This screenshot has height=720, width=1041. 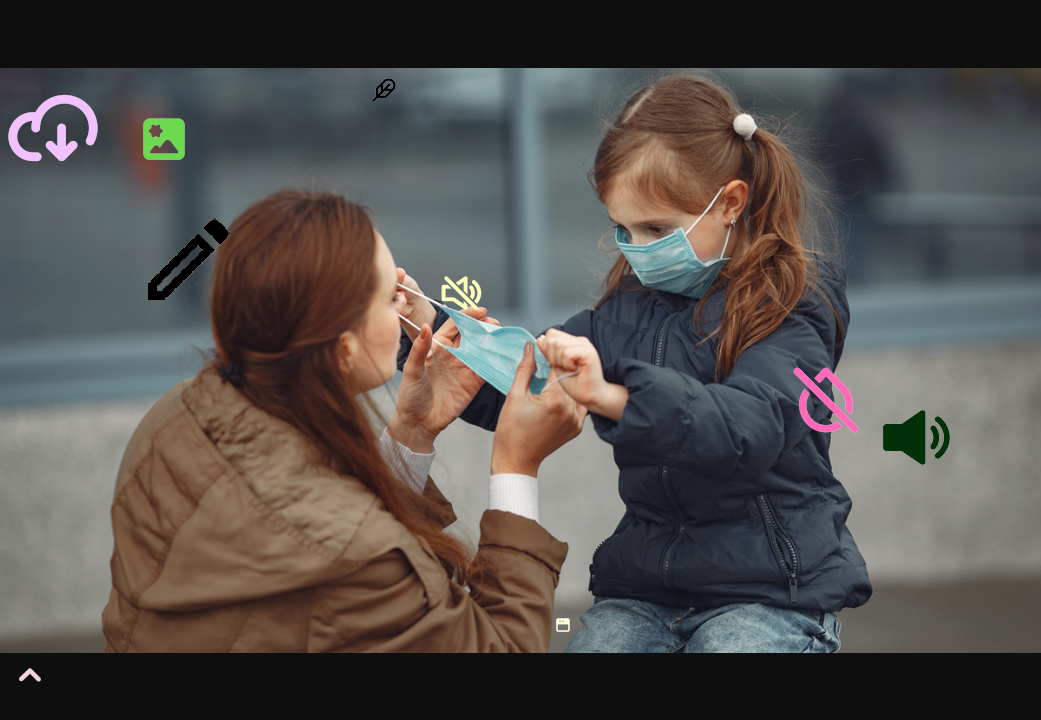 What do you see at coordinates (461, 293) in the screenshot?
I see `mute audio or sound` at bounding box center [461, 293].